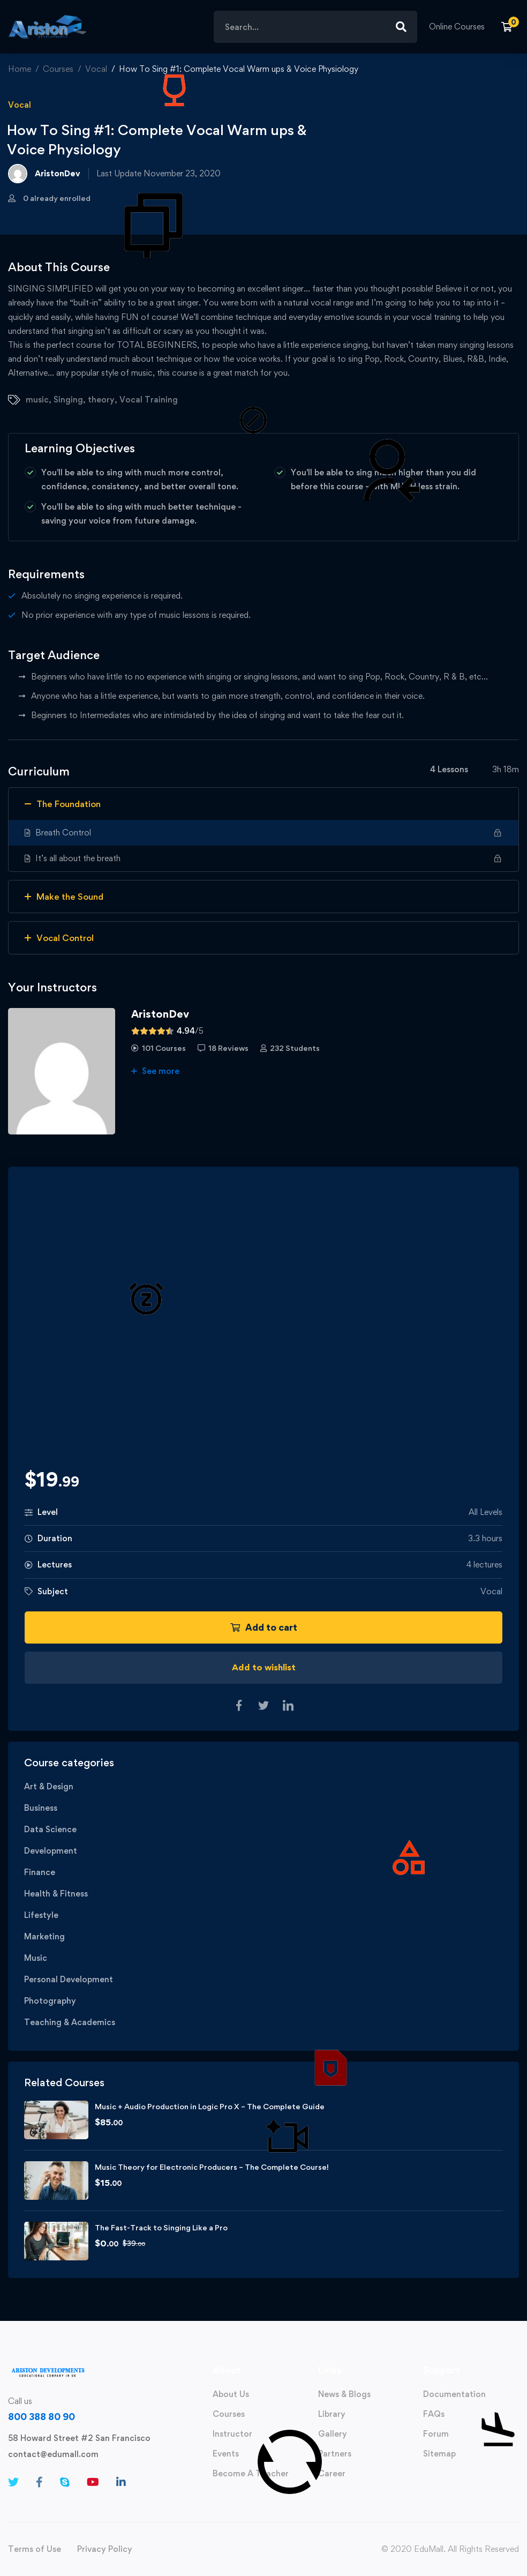 The image size is (527, 2576). I want to click on refresh or reload the current page, so click(290, 2462).